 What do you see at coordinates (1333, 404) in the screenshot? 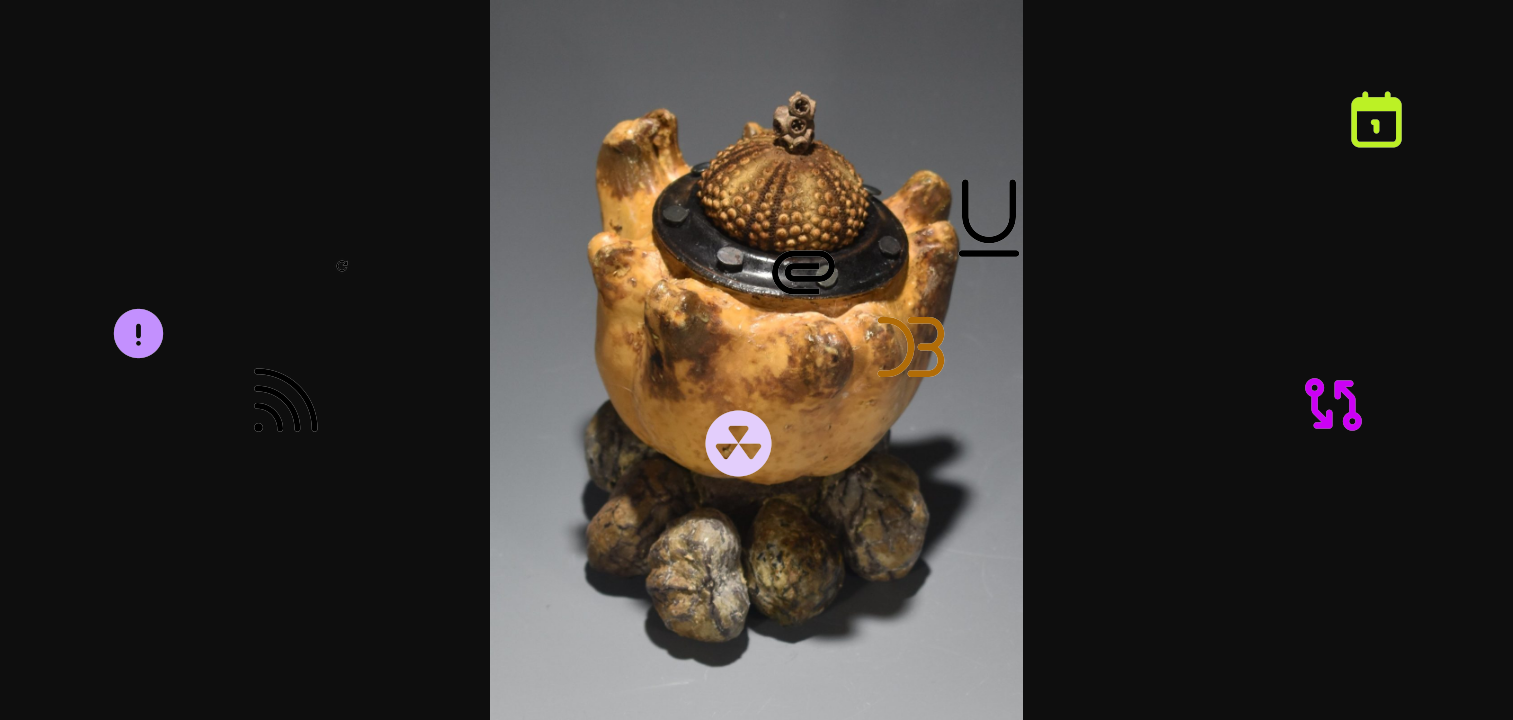
I see `view code differences between branches` at bounding box center [1333, 404].